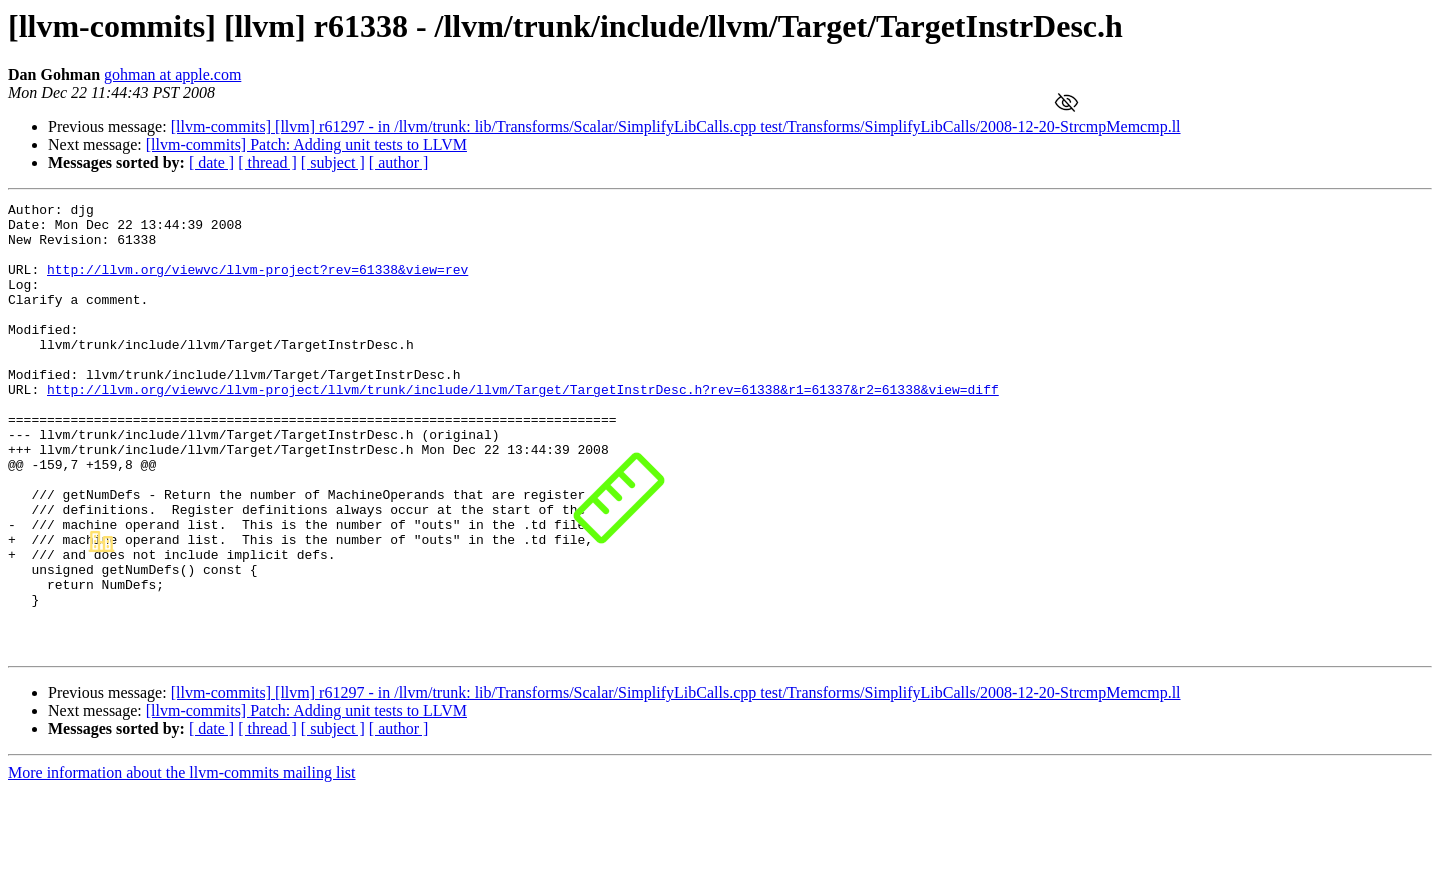 This screenshot has height=880, width=1440. What do you see at coordinates (1066, 102) in the screenshot?
I see `hide password or sensitive content` at bounding box center [1066, 102].